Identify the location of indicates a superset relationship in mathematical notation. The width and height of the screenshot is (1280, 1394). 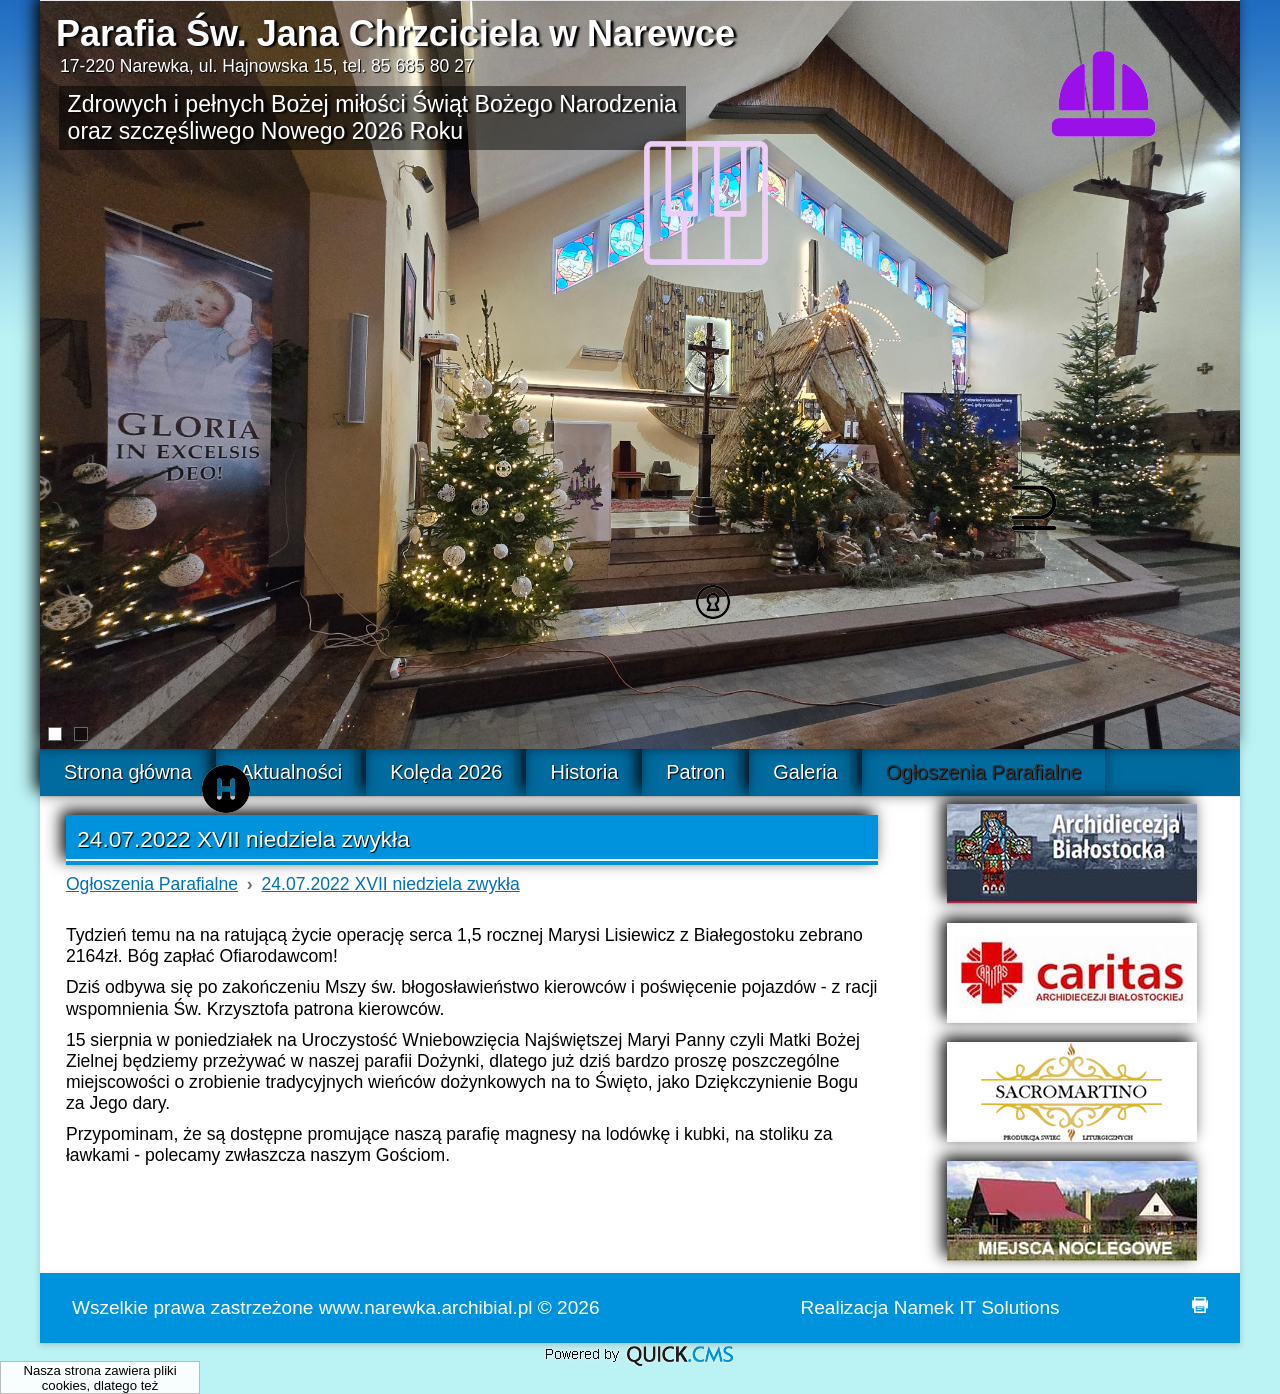
(1033, 509).